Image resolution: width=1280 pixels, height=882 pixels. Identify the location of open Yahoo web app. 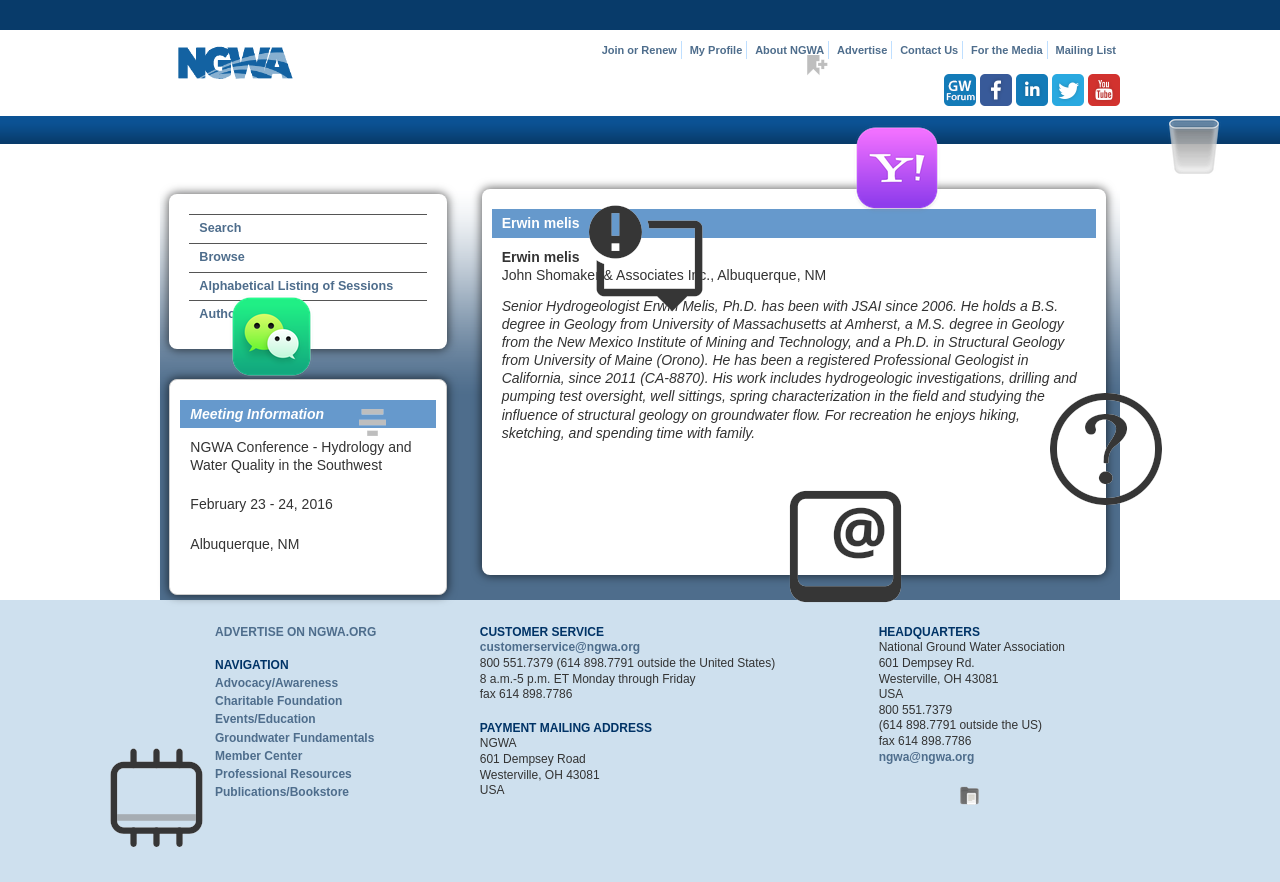
(897, 168).